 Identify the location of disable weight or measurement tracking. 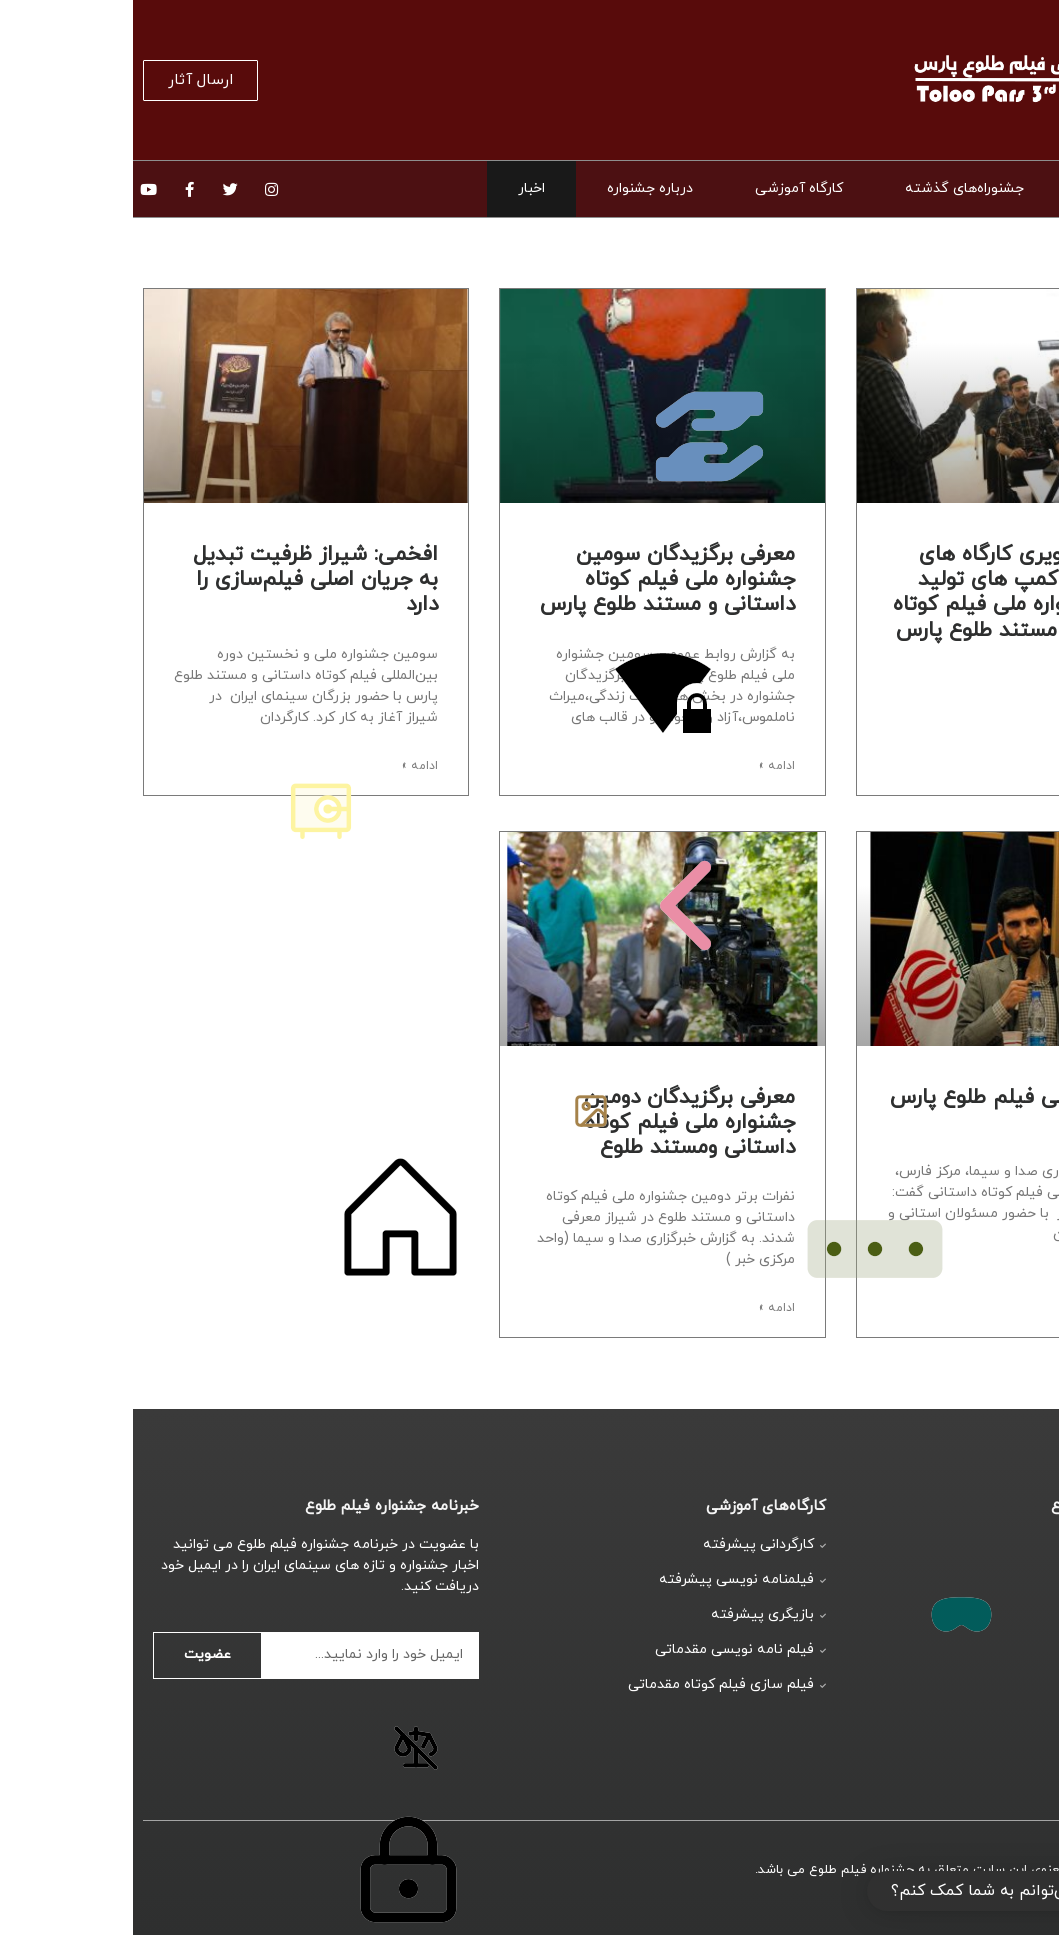
(416, 1748).